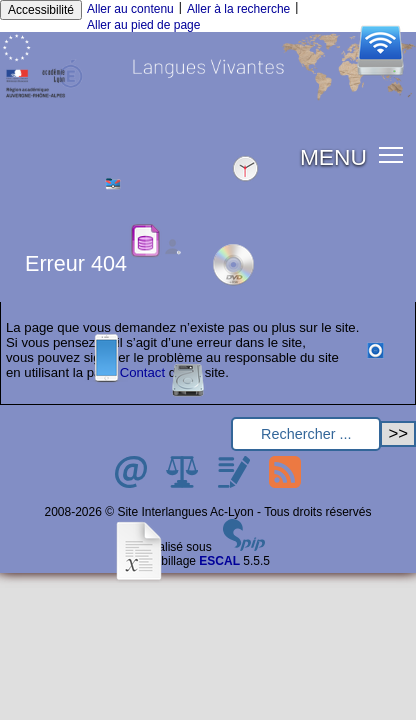 This screenshot has height=720, width=416. What do you see at coordinates (172, 246) in the screenshot?
I see `unknown or unidentified user account` at bounding box center [172, 246].